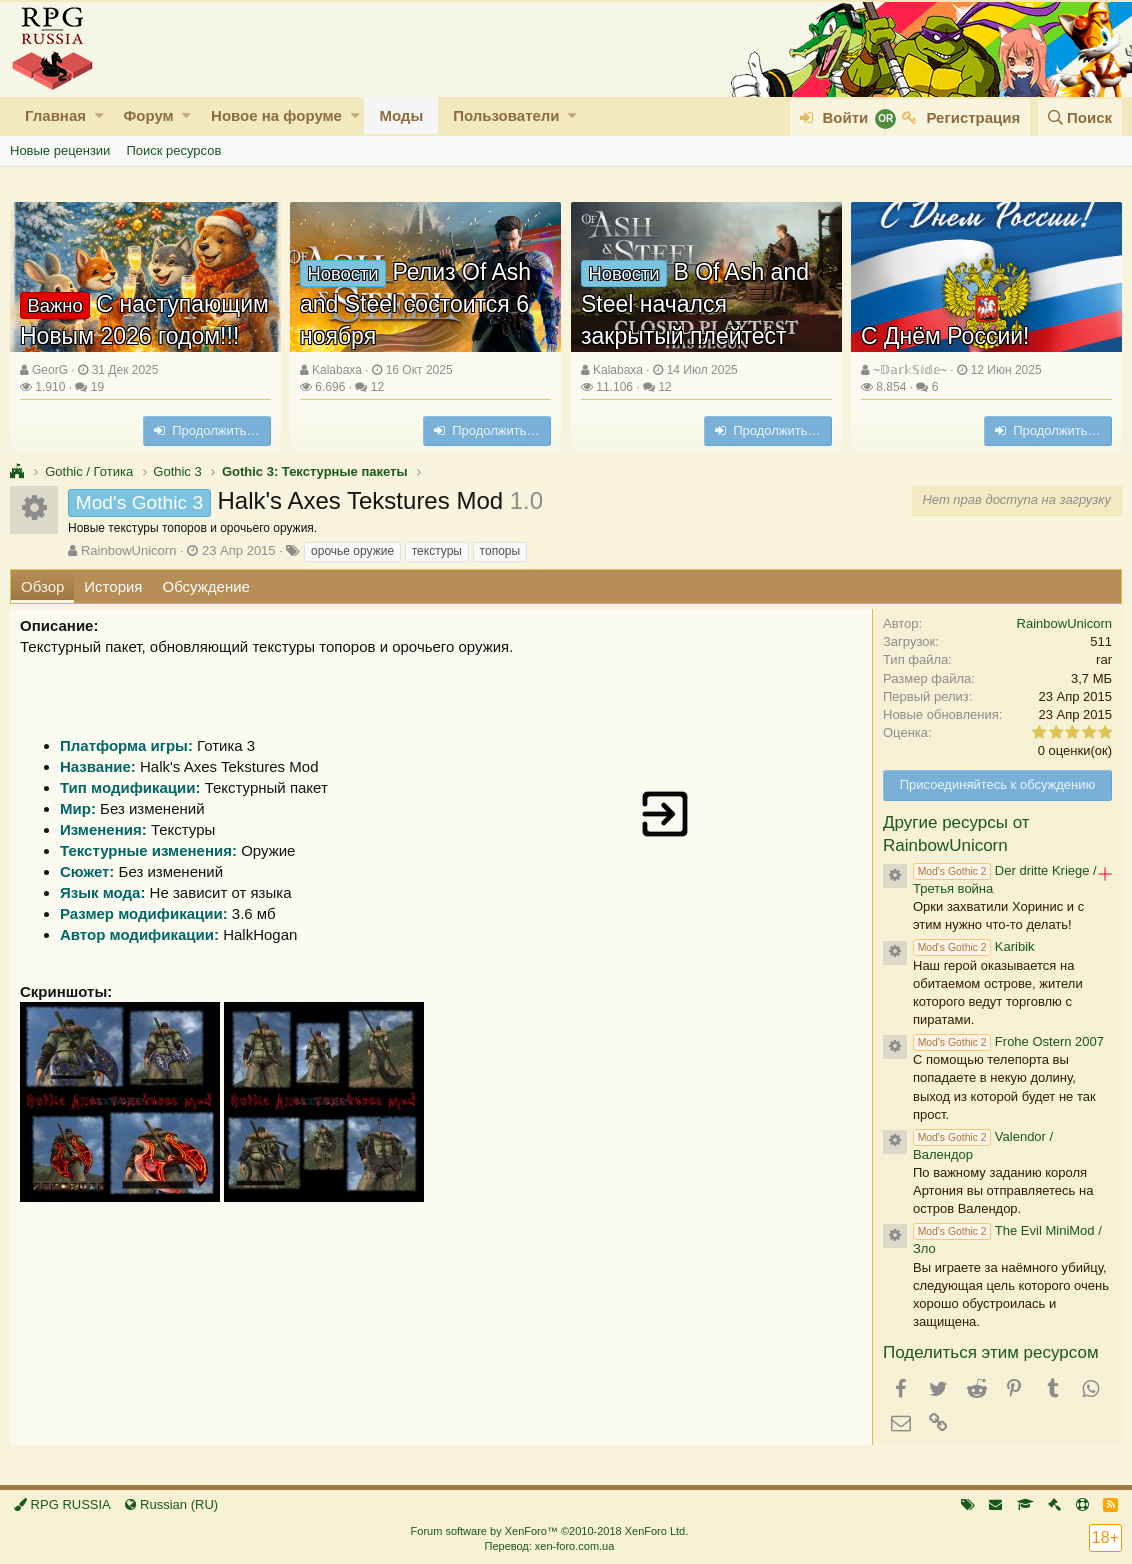 This screenshot has width=1132, height=1564. Describe the element at coordinates (1105, 874) in the screenshot. I see `add a new item` at that location.